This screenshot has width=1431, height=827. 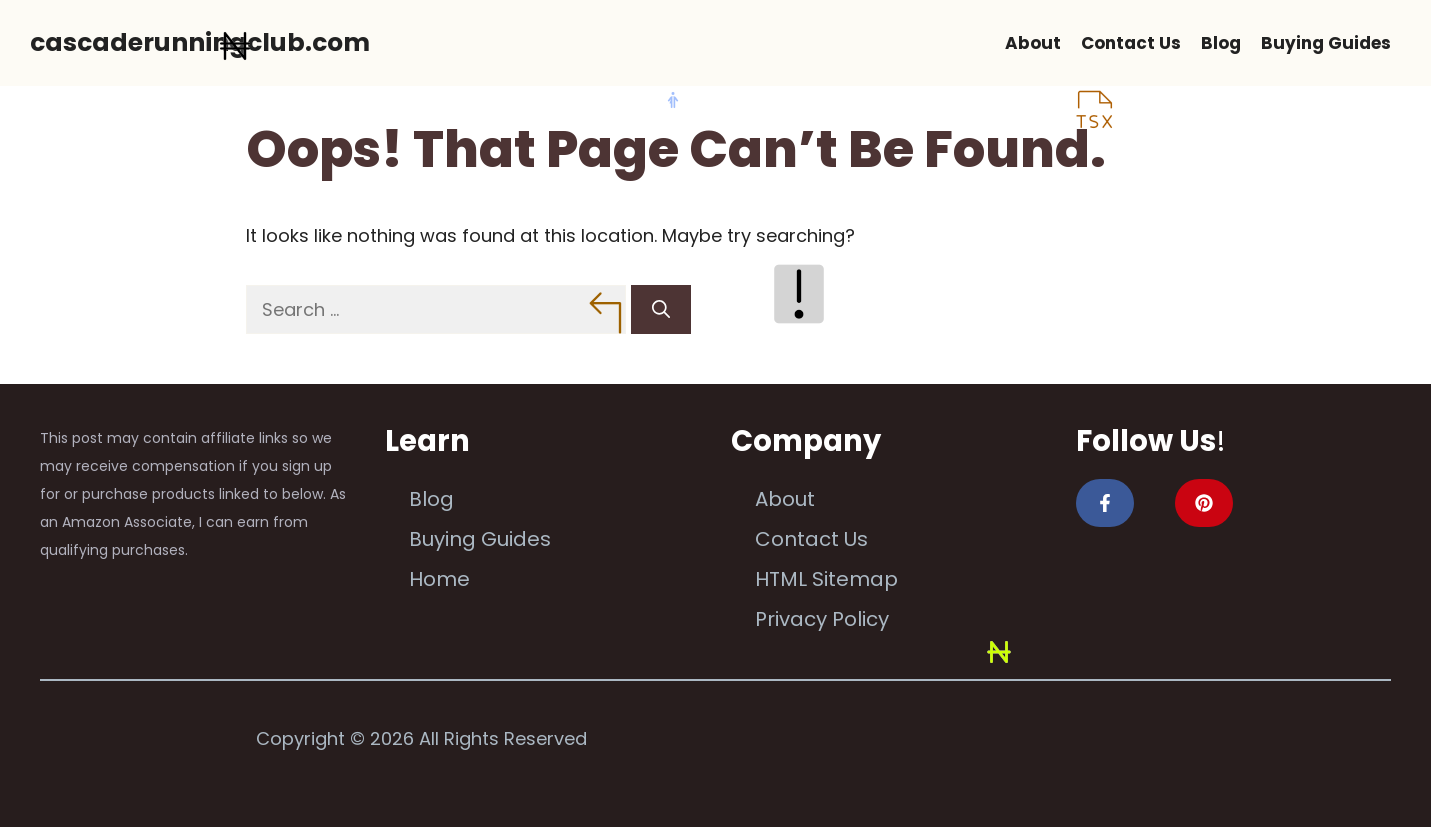 What do you see at coordinates (799, 294) in the screenshot?
I see `indicates an alert or warning that requires attention` at bounding box center [799, 294].